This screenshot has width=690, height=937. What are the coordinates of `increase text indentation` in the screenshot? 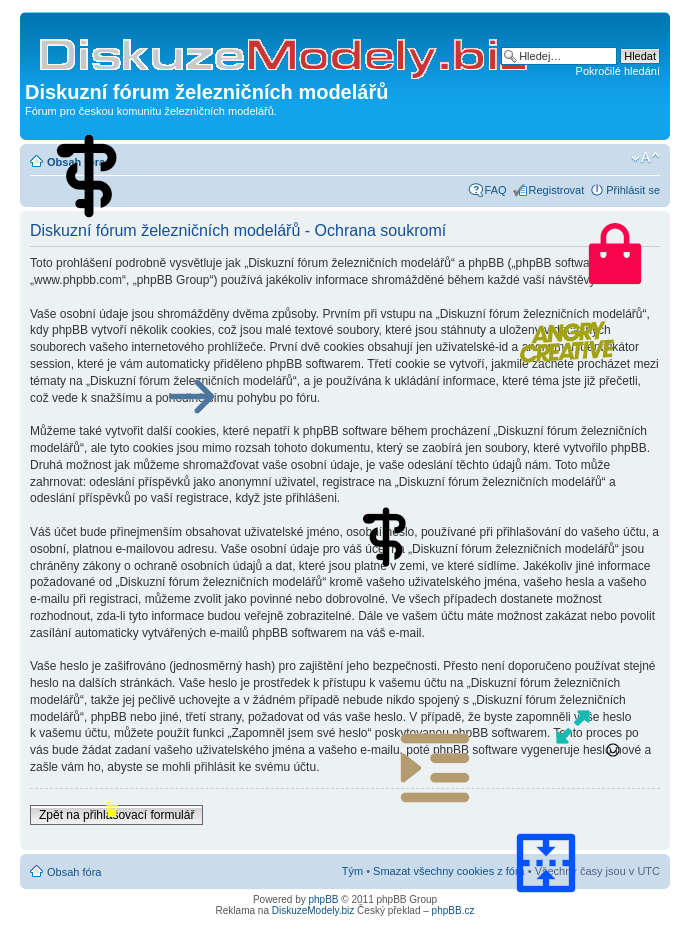 It's located at (435, 768).